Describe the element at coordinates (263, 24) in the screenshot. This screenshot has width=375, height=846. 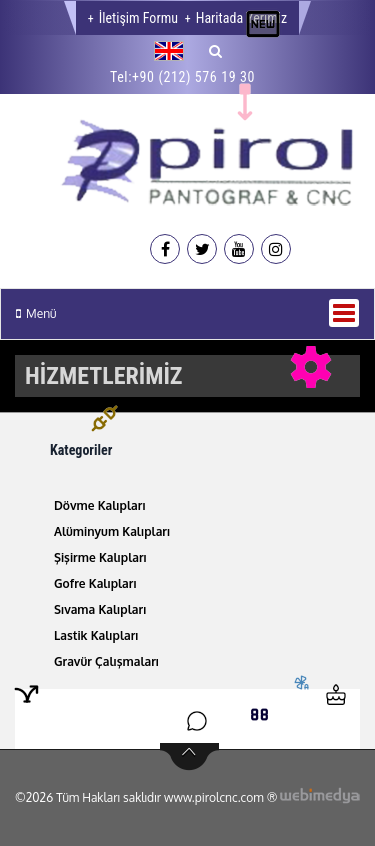
I see `indicates new content or recently added items` at that location.